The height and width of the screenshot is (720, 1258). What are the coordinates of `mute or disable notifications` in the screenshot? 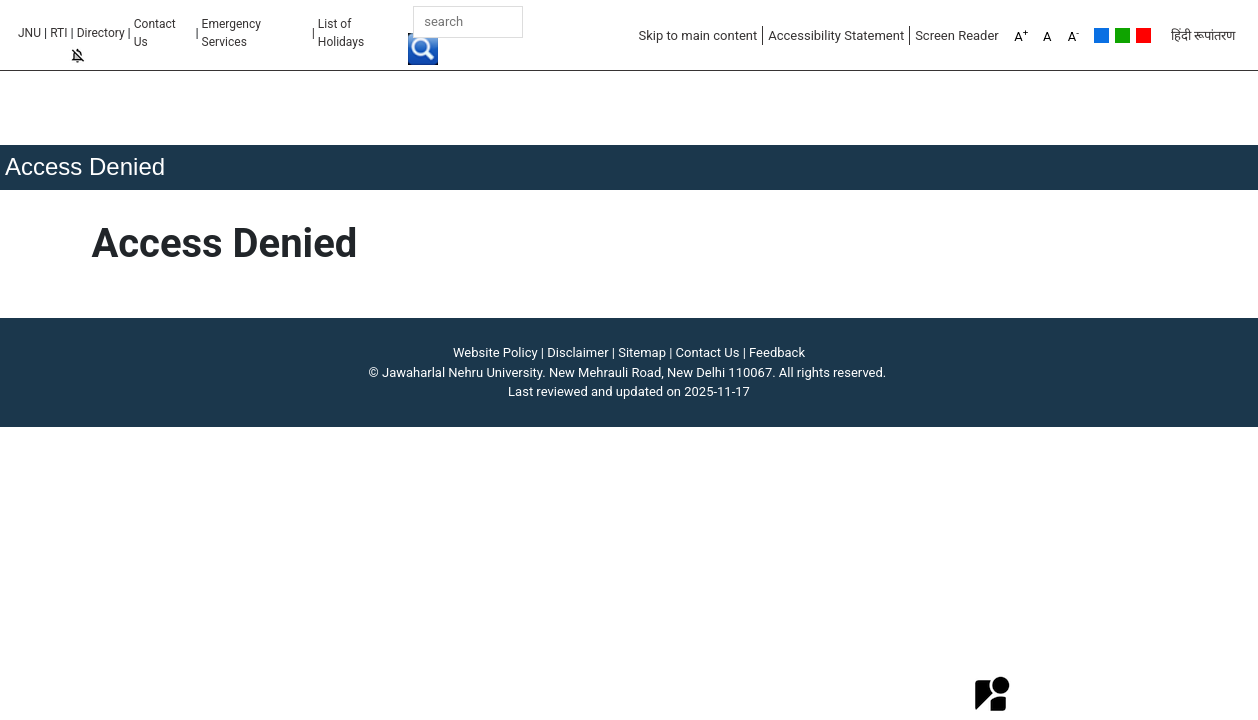 It's located at (77, 55).